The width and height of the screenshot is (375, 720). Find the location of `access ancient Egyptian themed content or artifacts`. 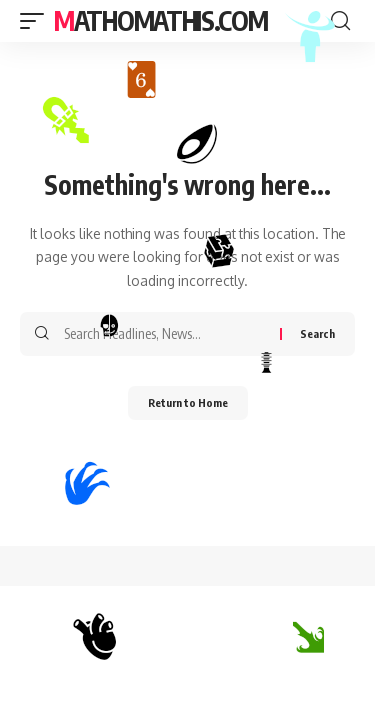

access ancient Egyptian themed content or artifacts is located at coordinates (266, 362).